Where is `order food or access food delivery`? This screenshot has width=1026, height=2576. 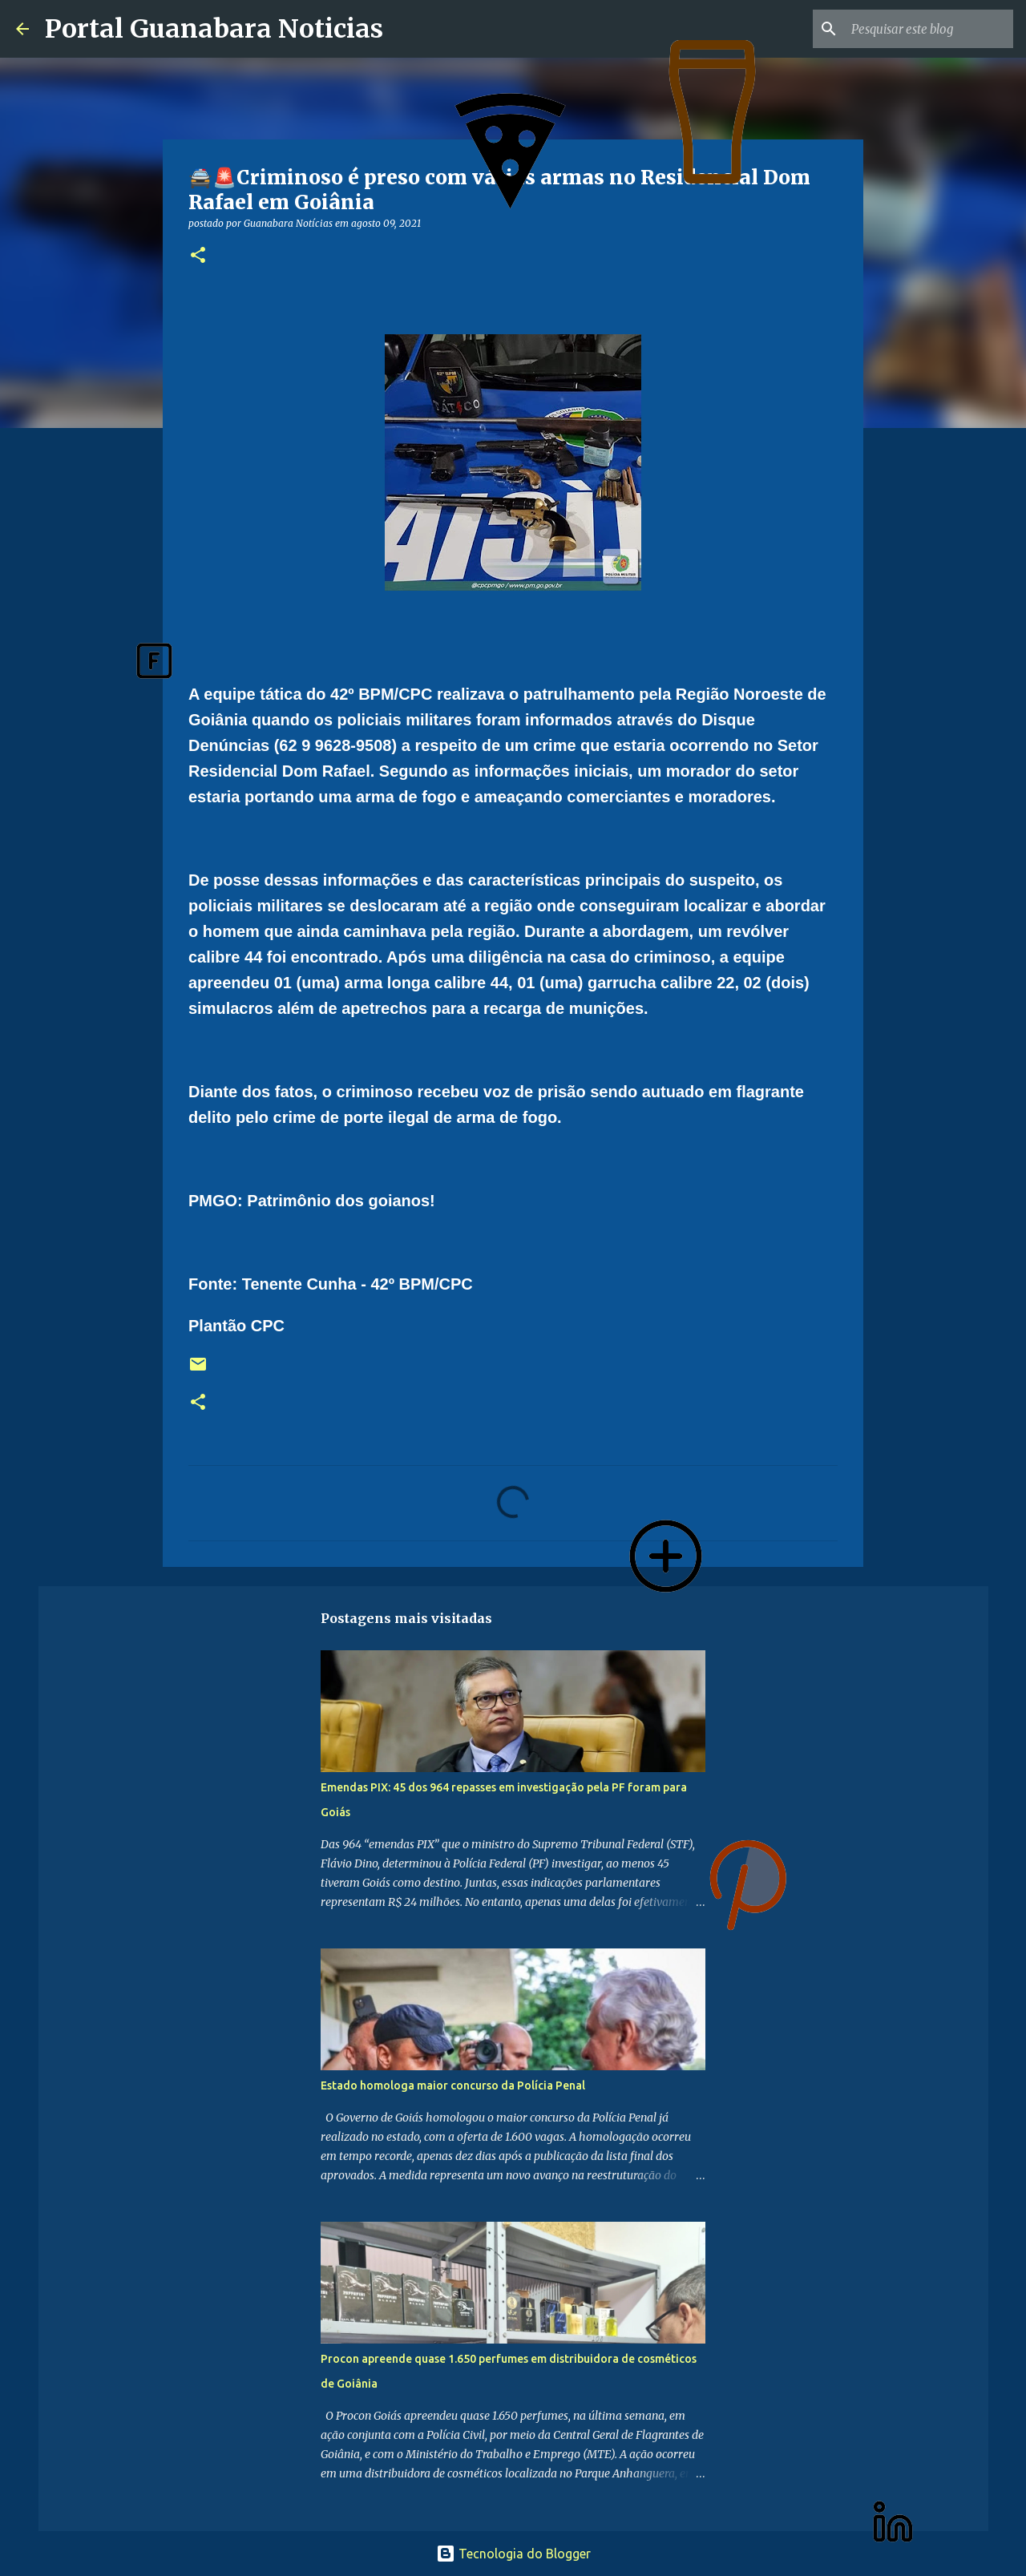 order food or access food delivery is located at coordinates (510, 151).